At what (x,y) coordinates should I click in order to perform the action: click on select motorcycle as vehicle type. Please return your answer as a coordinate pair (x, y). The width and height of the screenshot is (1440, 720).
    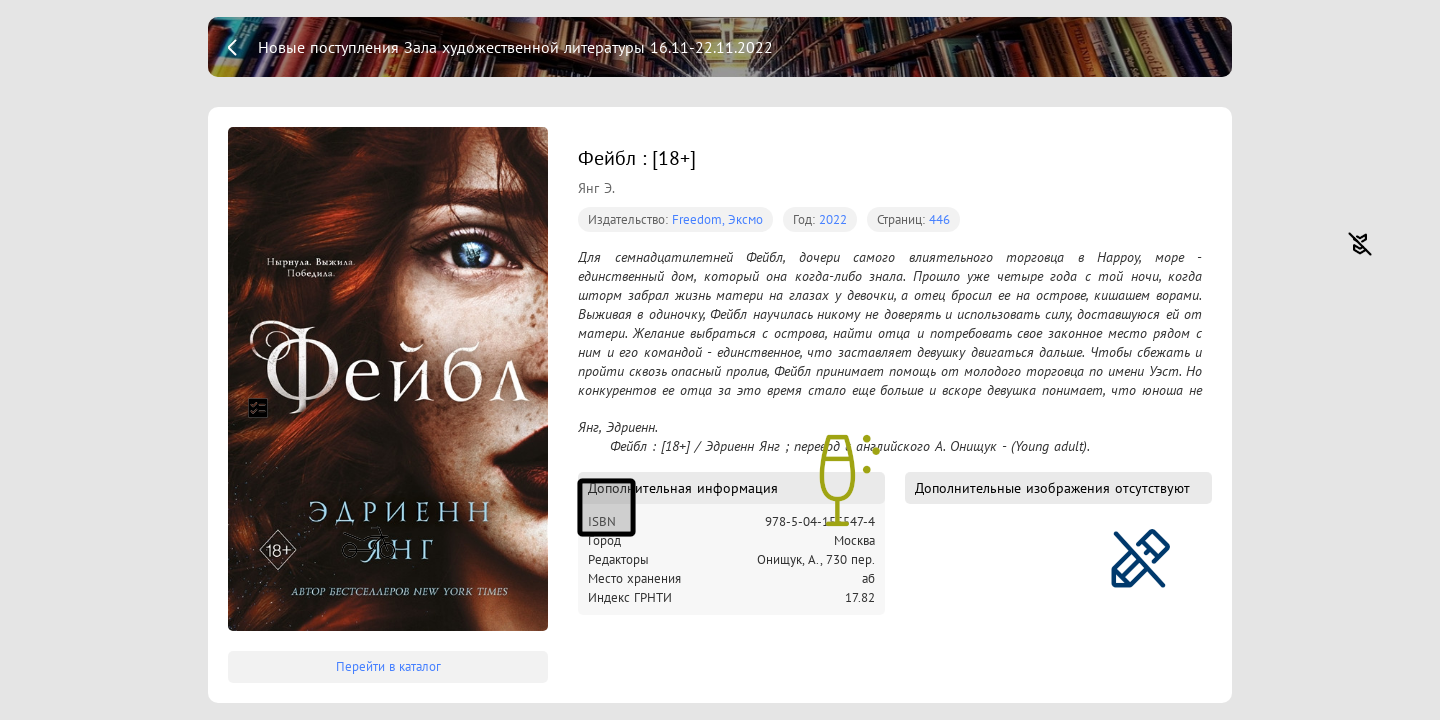
    Looking at the image, I should click on (368, 543).